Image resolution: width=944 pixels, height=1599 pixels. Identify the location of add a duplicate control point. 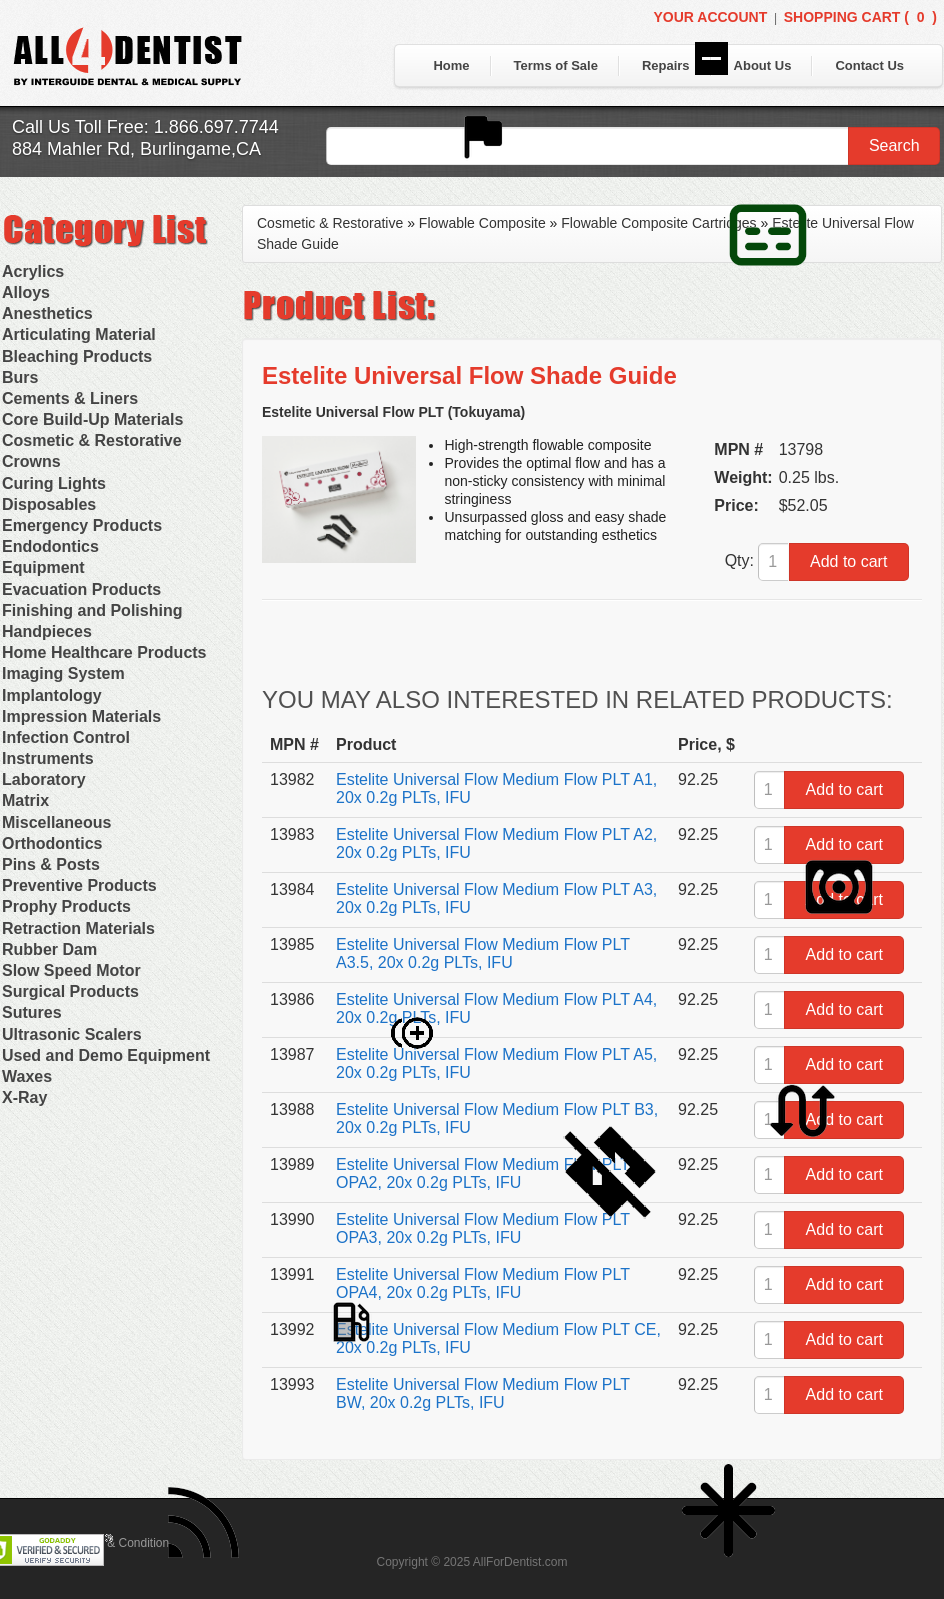
(412, 1033).